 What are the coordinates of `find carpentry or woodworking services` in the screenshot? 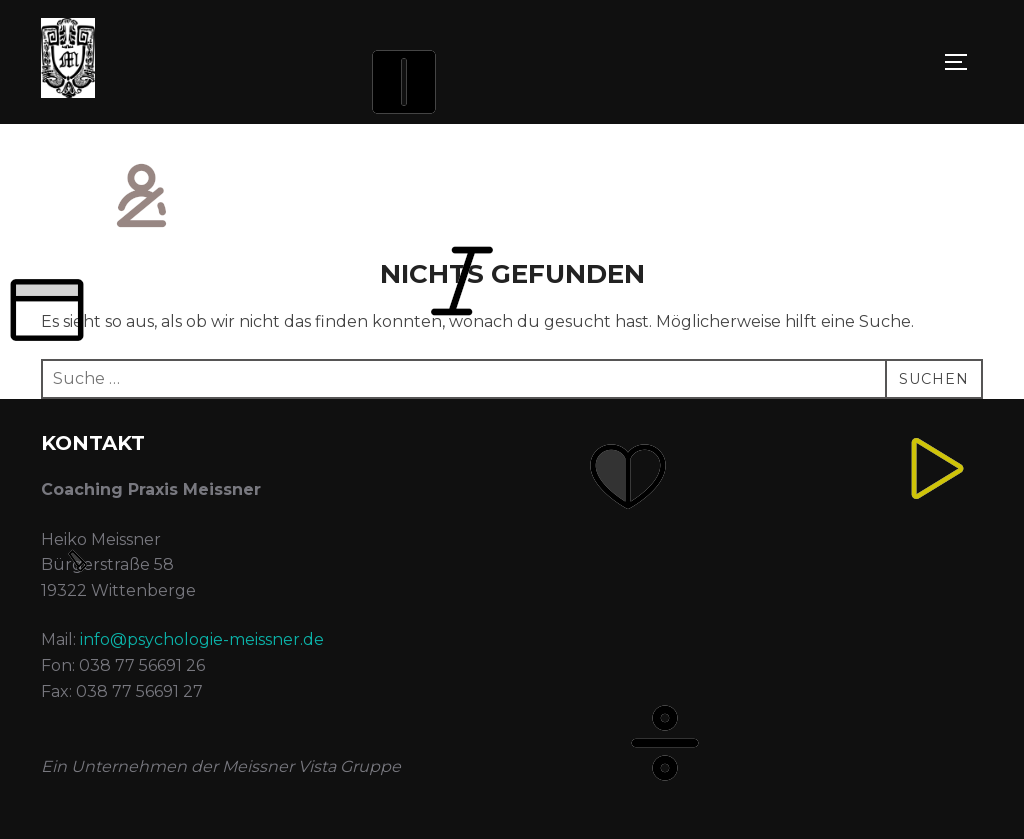 It's located at (78, 561).